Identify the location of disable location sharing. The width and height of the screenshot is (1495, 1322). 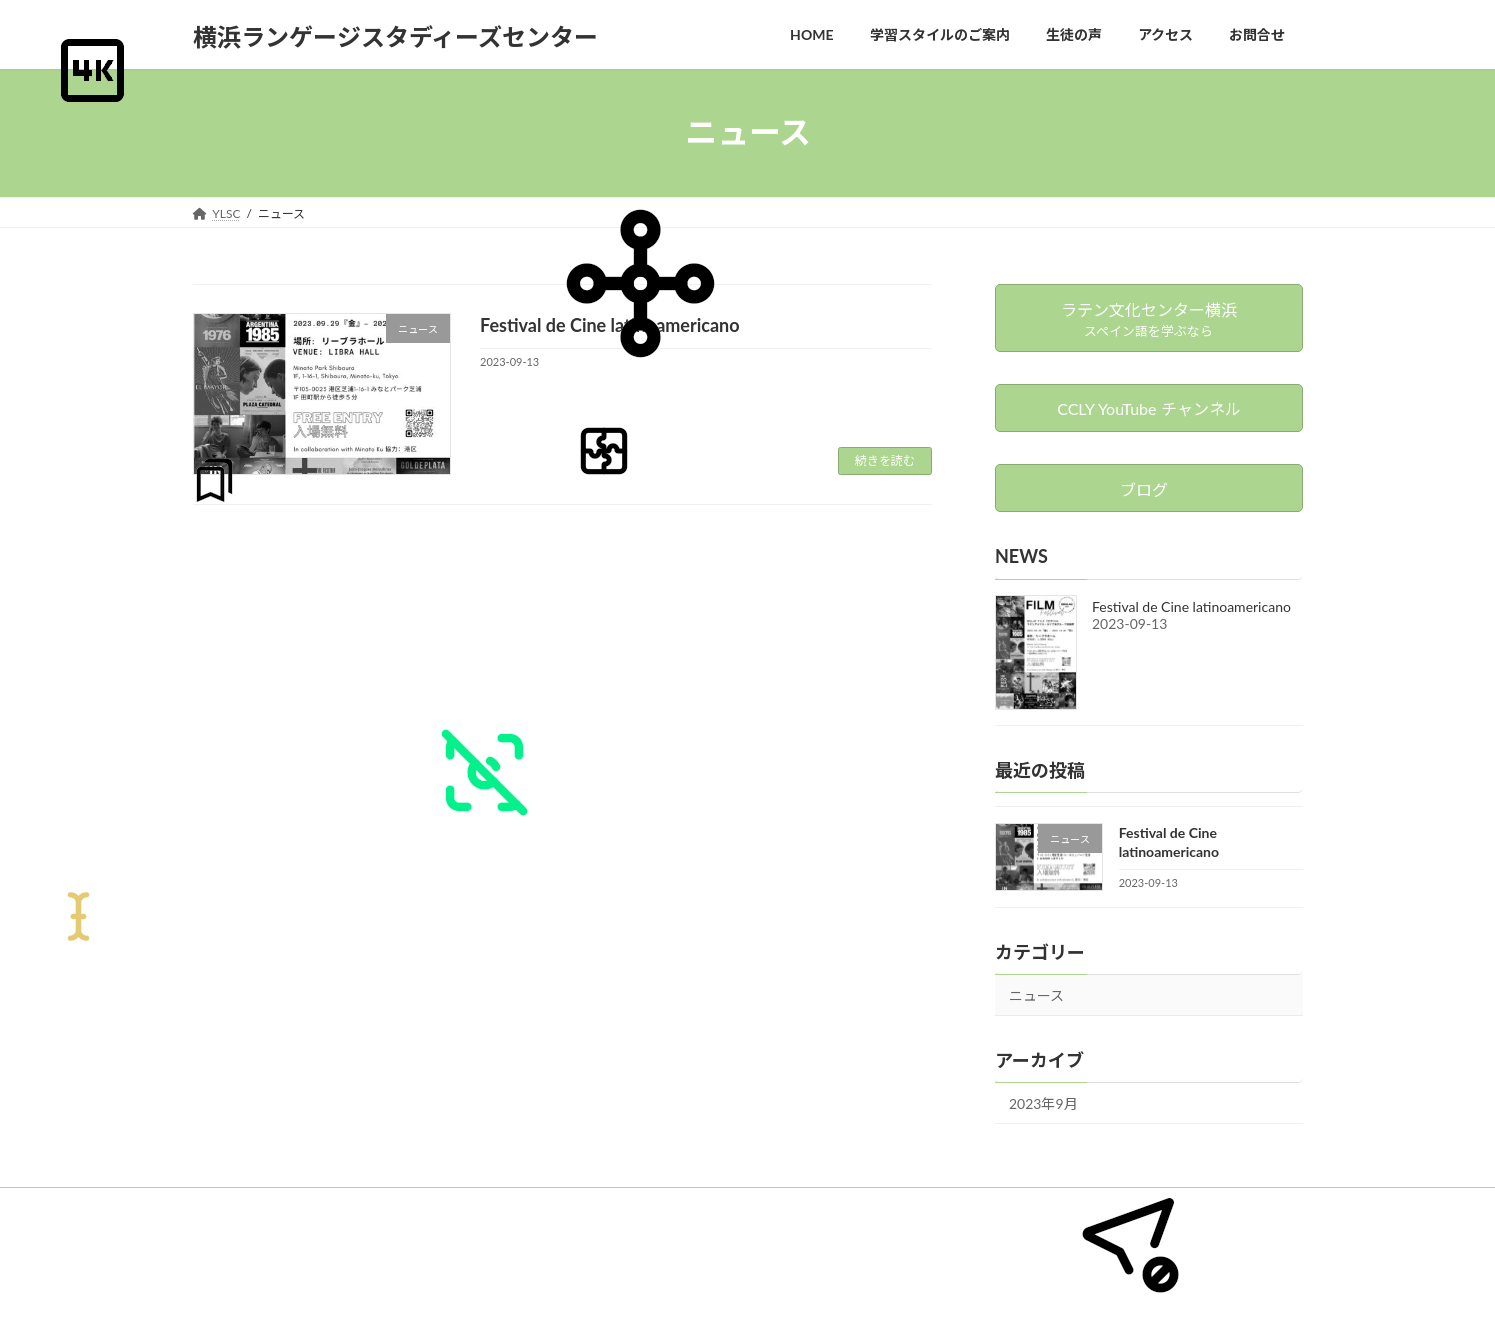
(1129, 1243).